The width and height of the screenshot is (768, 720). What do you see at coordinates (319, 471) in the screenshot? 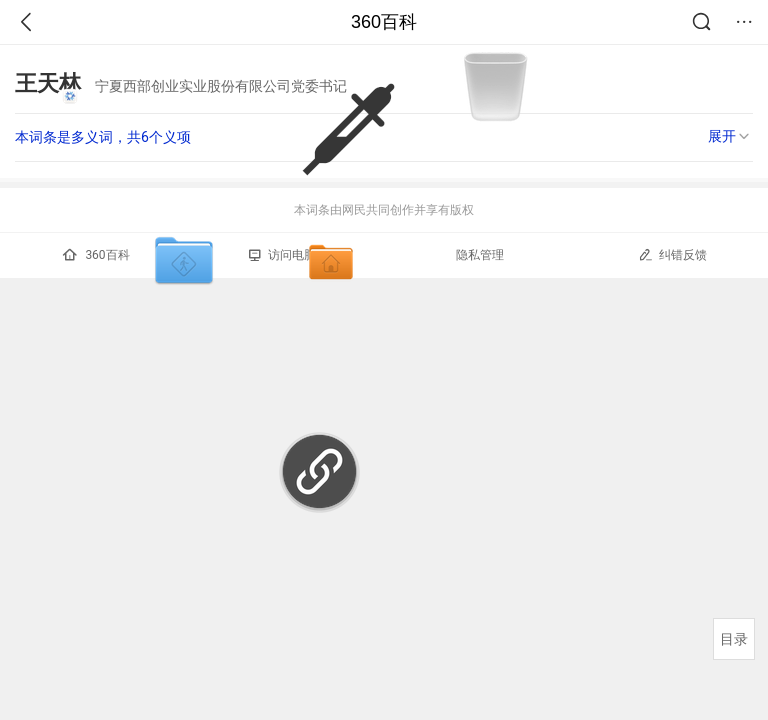
I see `indicates a symbolic link or alias to another file` at bounding box center [319, 471].